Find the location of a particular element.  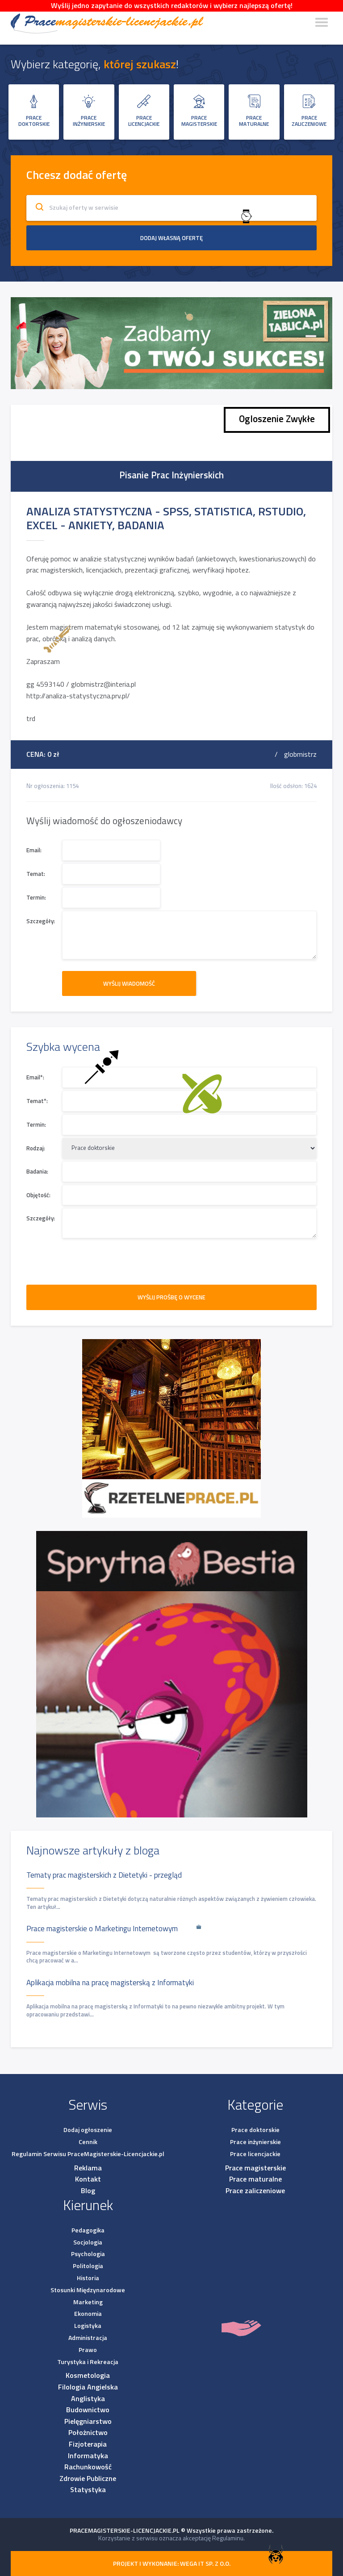

request or receive an item is located at coordinates (241, 2328).